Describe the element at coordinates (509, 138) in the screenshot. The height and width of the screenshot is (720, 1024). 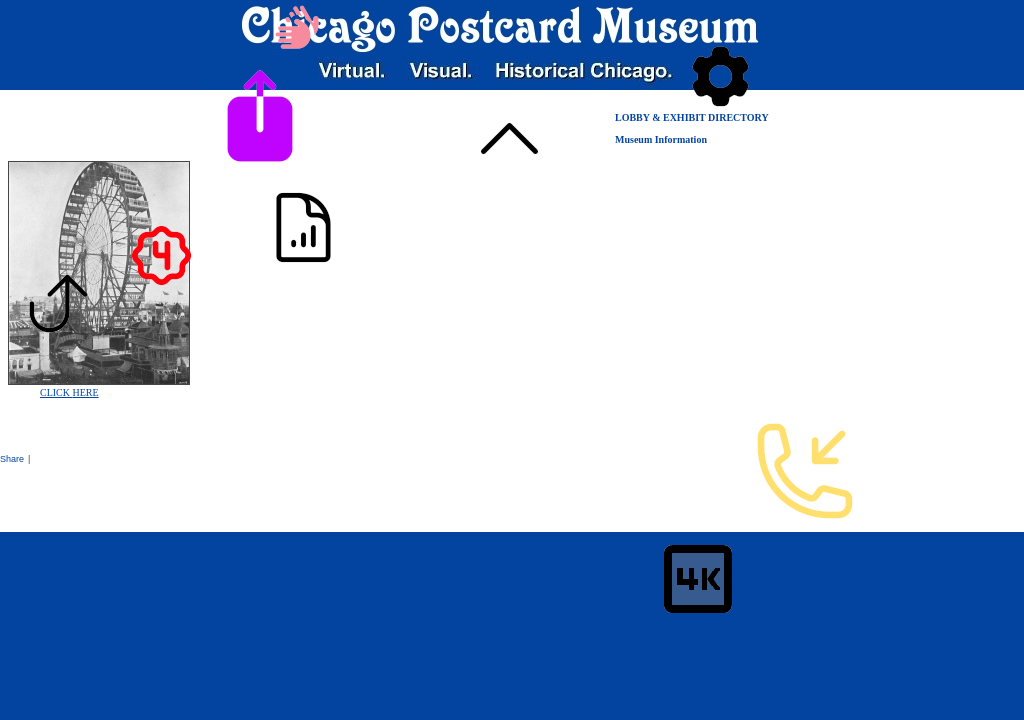
I see `collapse an expanded section` at that location.